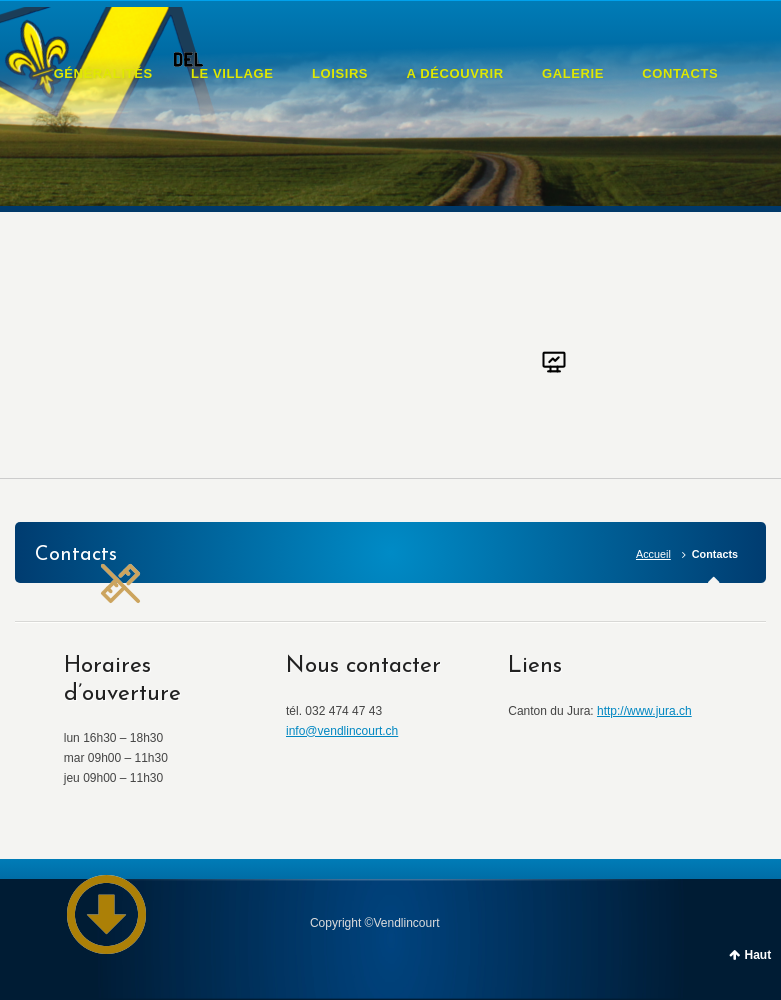  What do you see at coordinates (120, 583) in the screenshot?
I see `disable measurement tools` at bounding box center [120, 583].